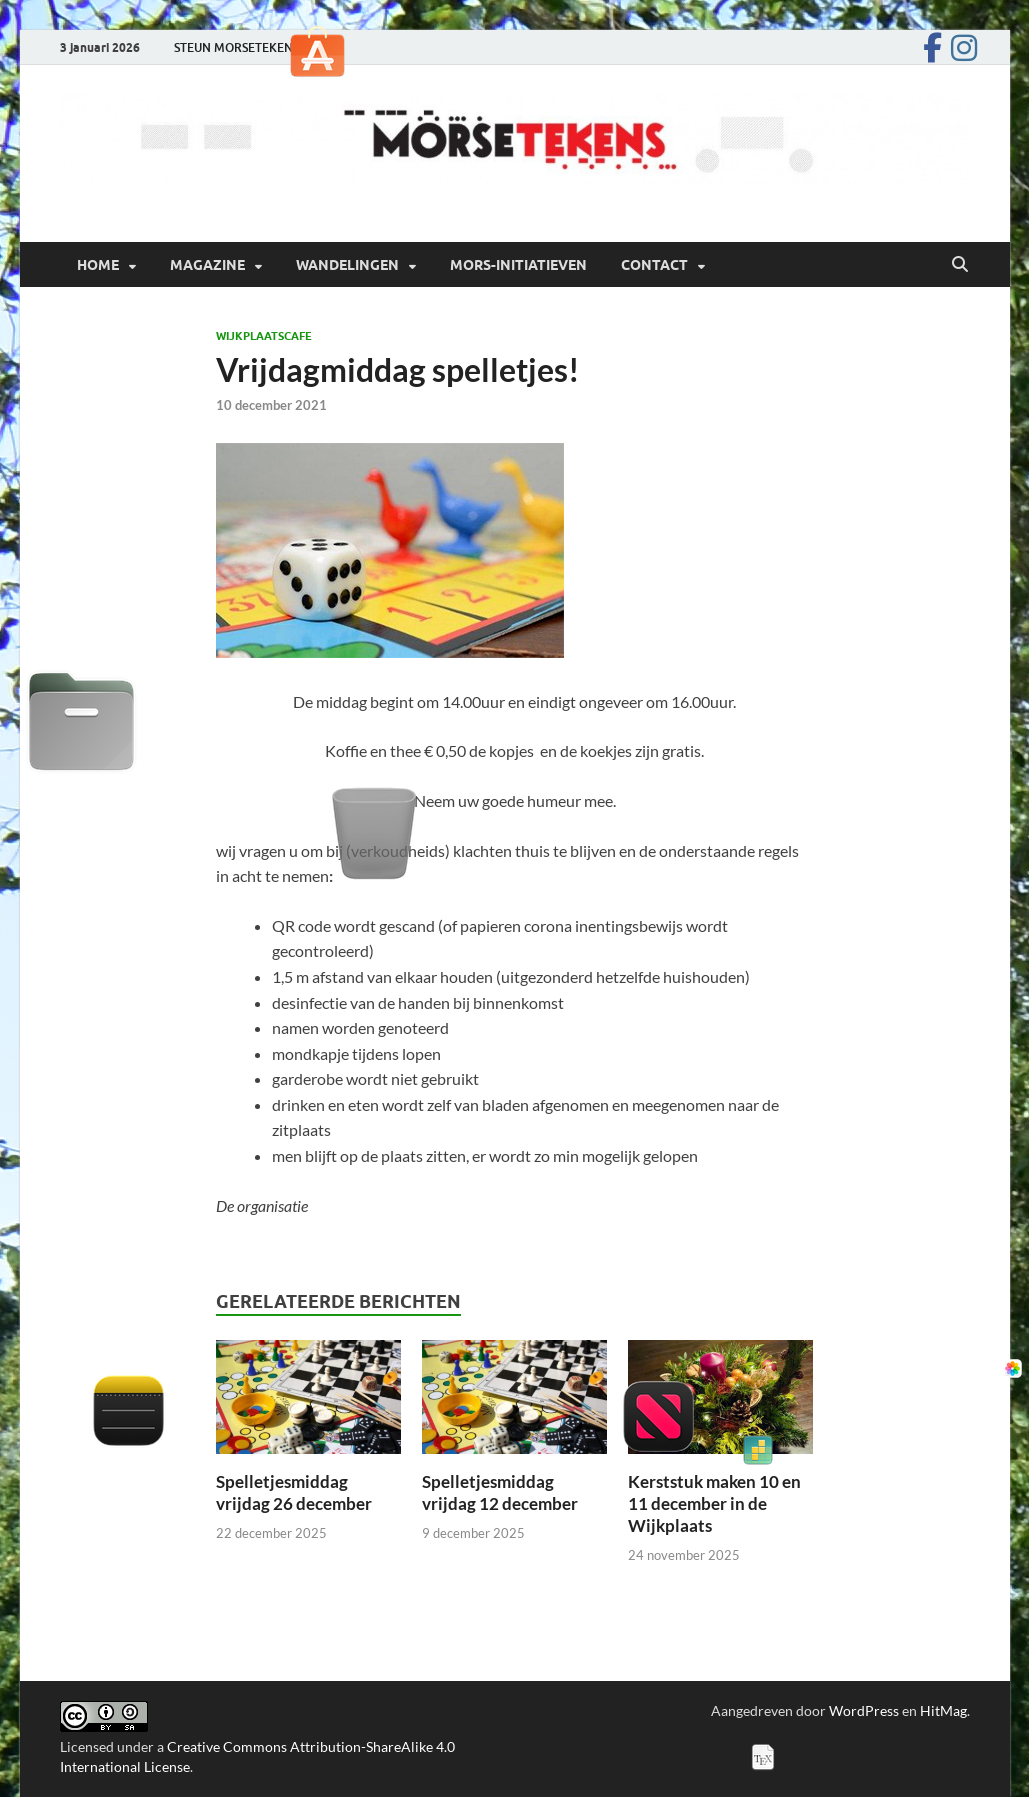 Image resolution: width=1029 pixels, height=1797 pixels. I want to click on open the Apple News app, so click(658, 1416).